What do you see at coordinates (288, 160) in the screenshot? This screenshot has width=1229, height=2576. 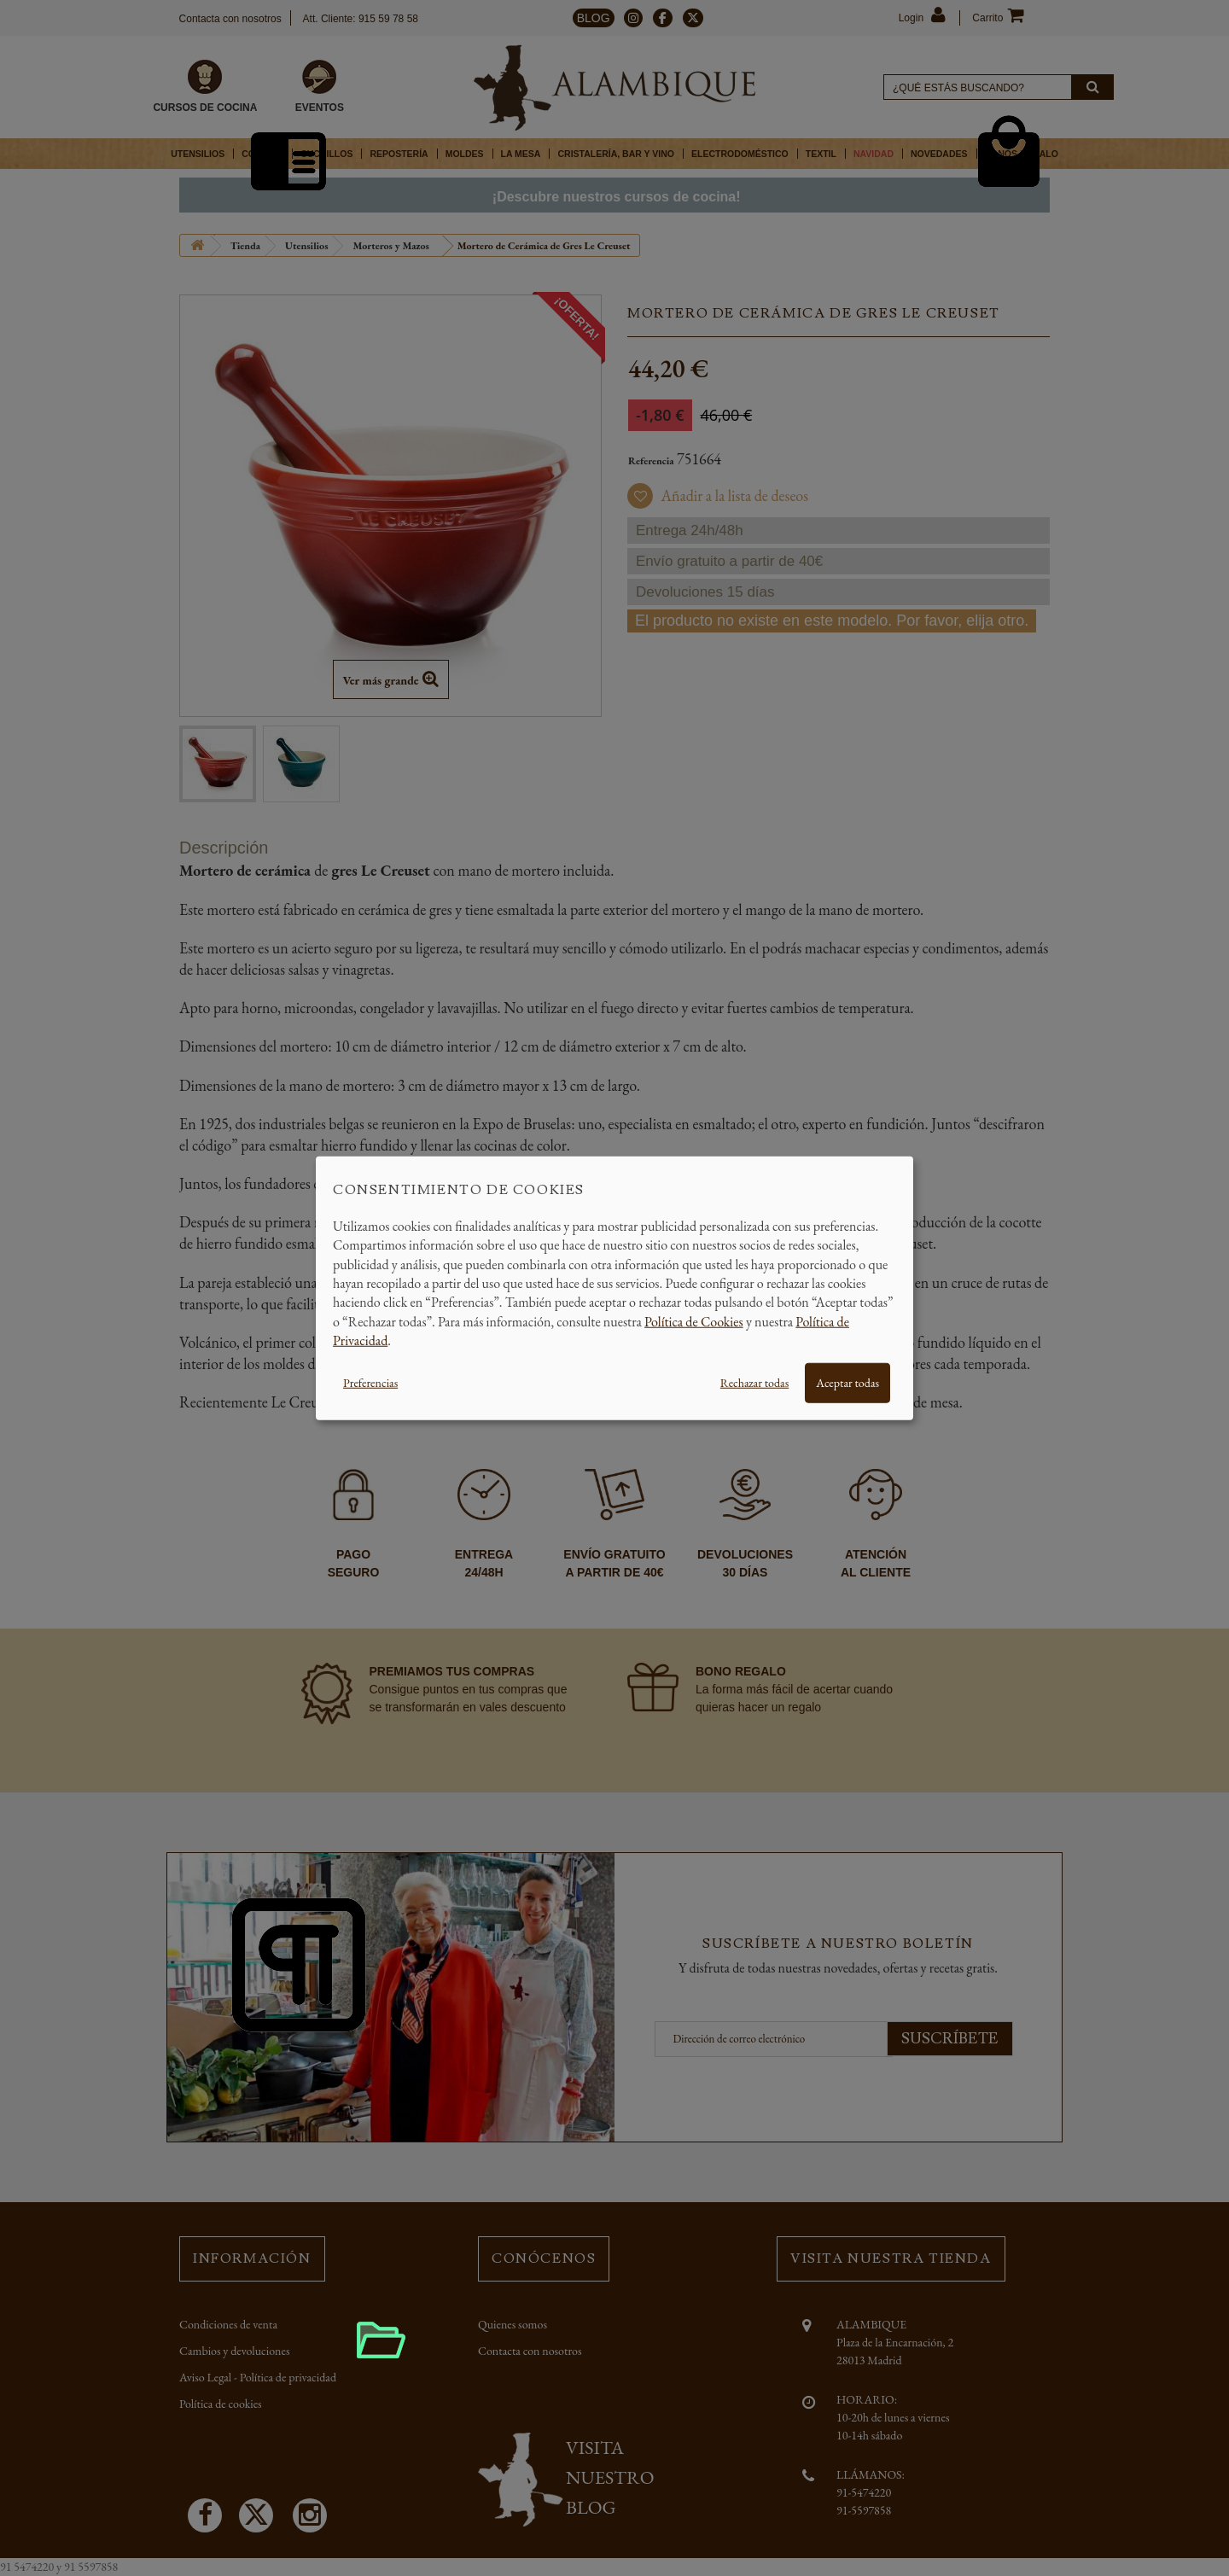 I see `switch to reader mode for distraction-free reading` at bounding box center [288, 160].